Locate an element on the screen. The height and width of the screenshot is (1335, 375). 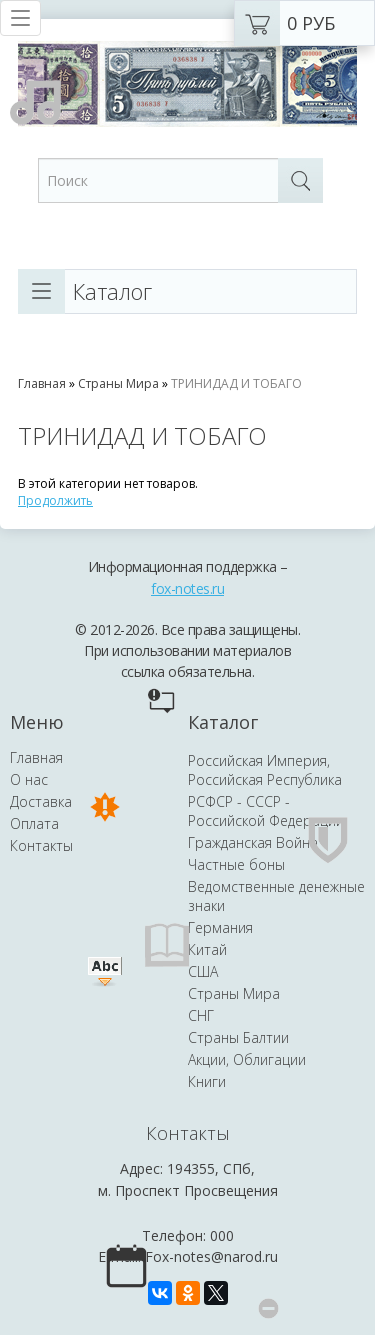
indicates an error or failed action is located at coordinates (268, 1308).